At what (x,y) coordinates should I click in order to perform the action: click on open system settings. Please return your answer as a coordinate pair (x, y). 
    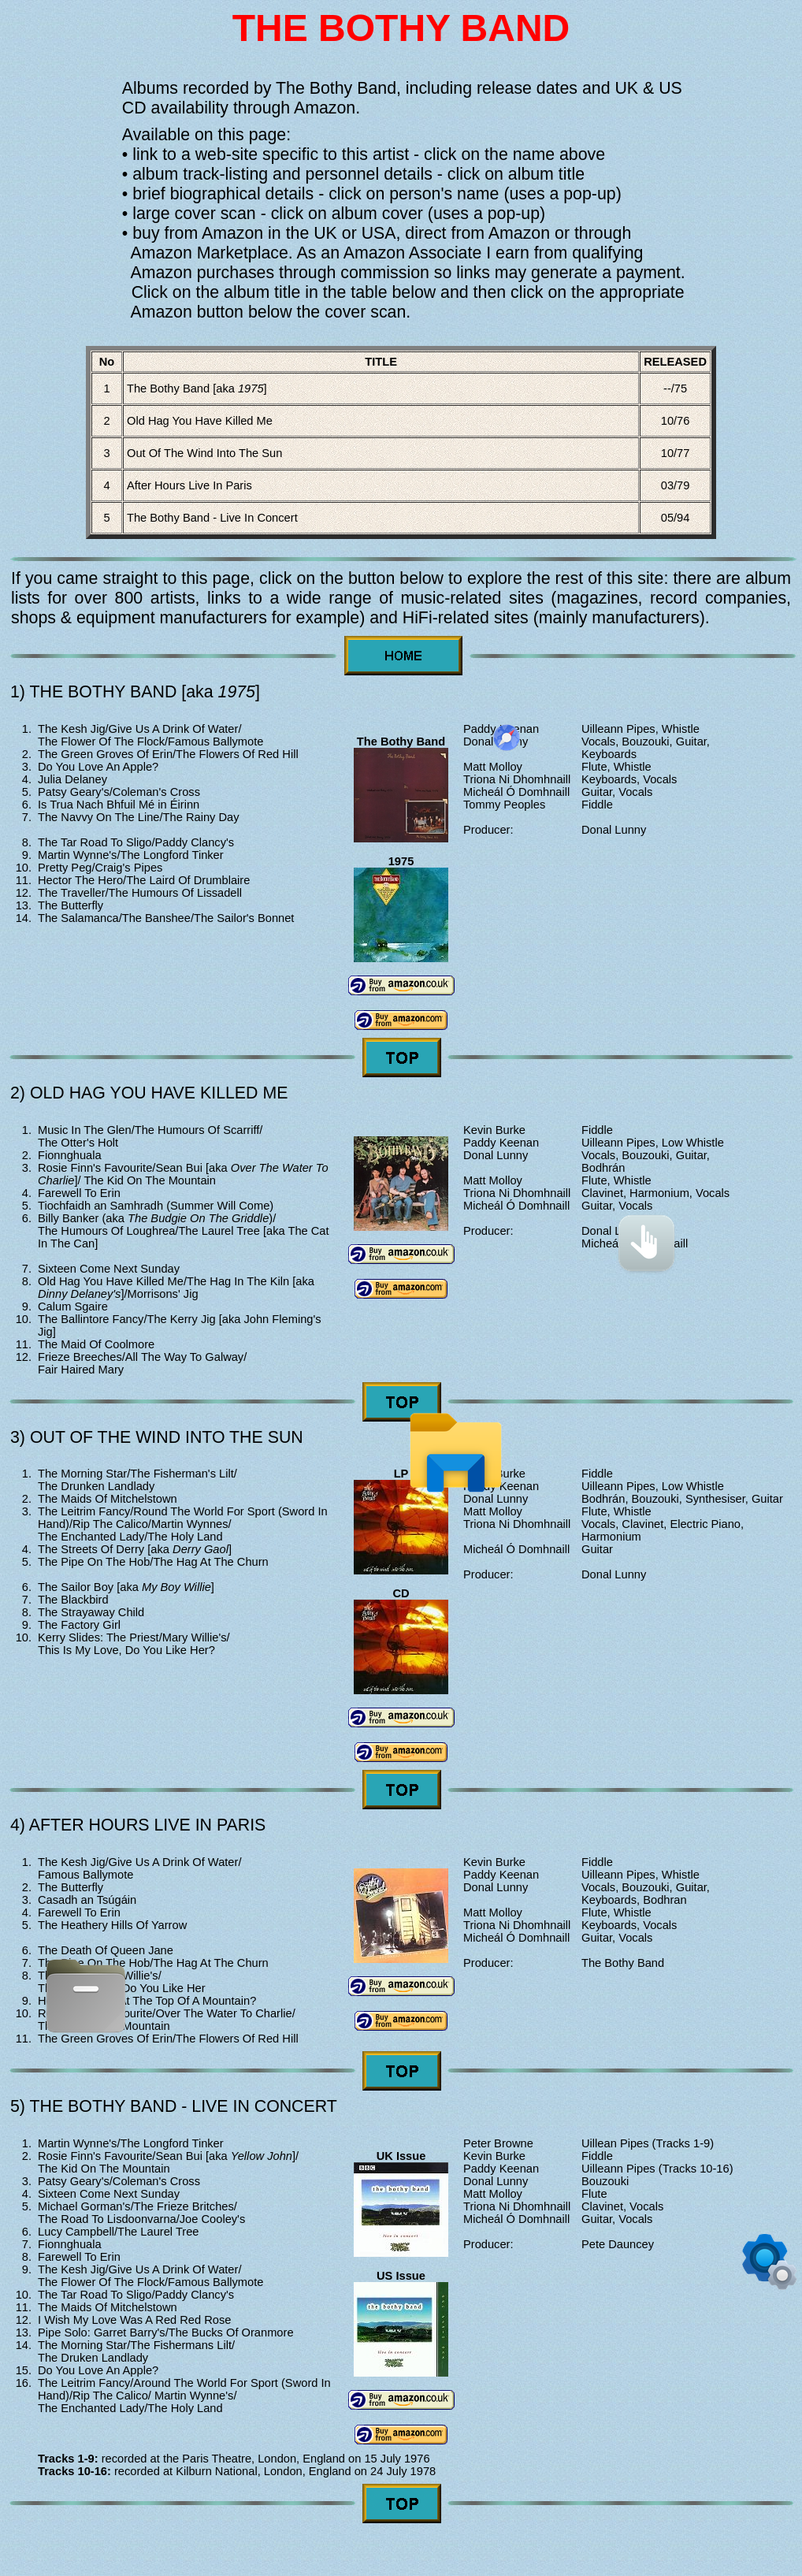
    Looking at the image, I should click on (770, 2262).